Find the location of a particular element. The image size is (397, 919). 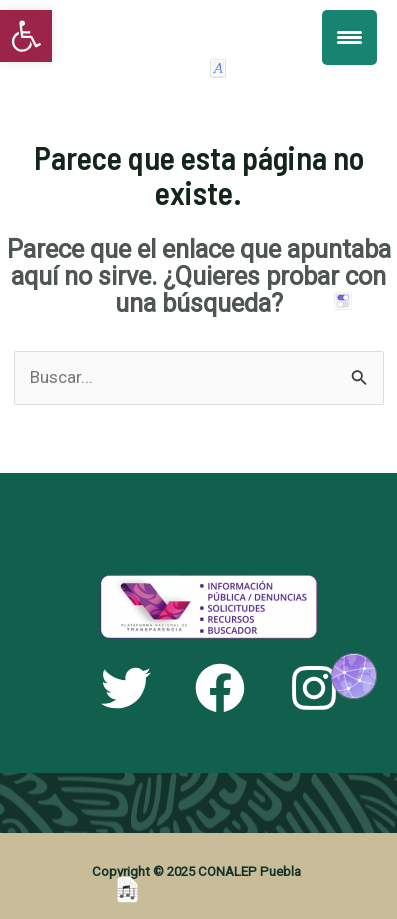

access network and internet settings is located at coordinates (354, 676).